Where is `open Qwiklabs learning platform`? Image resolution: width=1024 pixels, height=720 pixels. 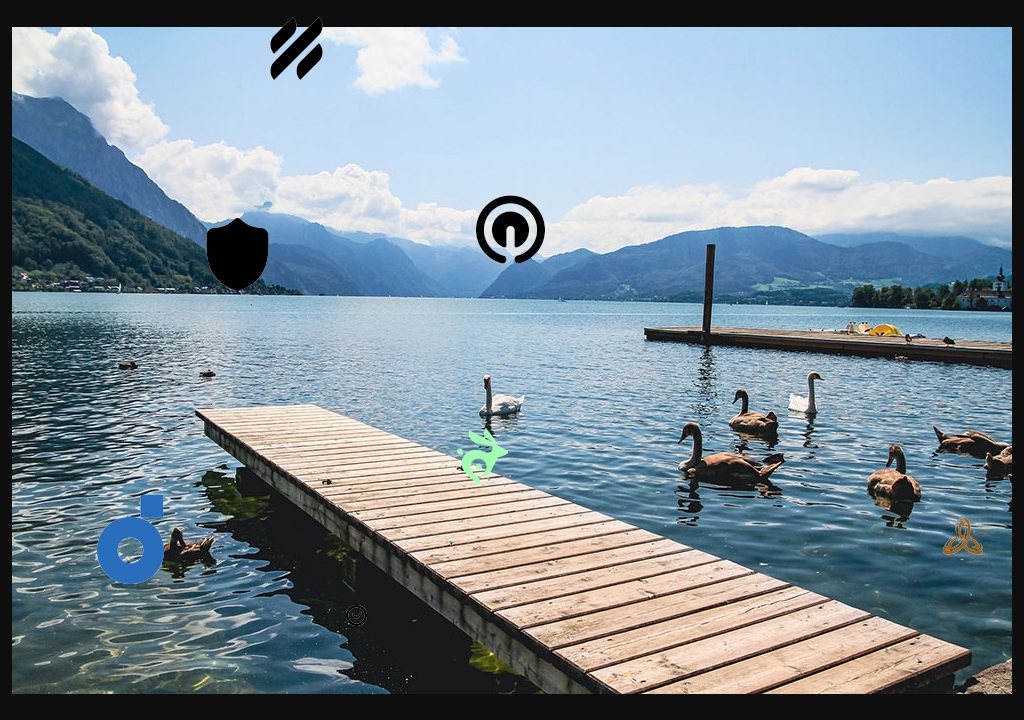 open Qwiklabs learning platform is located at coordinates (510, 229).